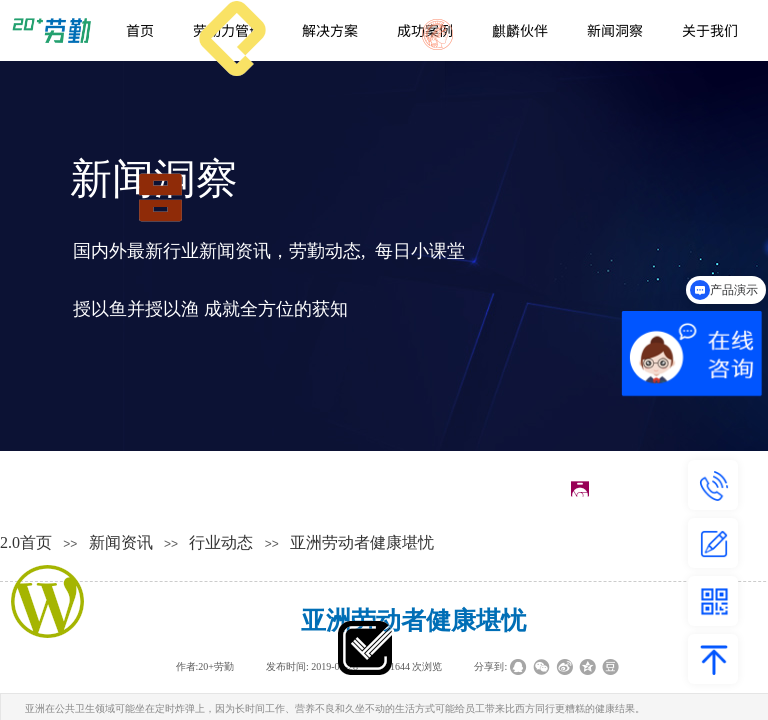 Image resolution: width=768 pixels, height=720 pixels. Describe the element at coordinates (437, 34) in the screenshot. I see `max planck society official logo` at that location.